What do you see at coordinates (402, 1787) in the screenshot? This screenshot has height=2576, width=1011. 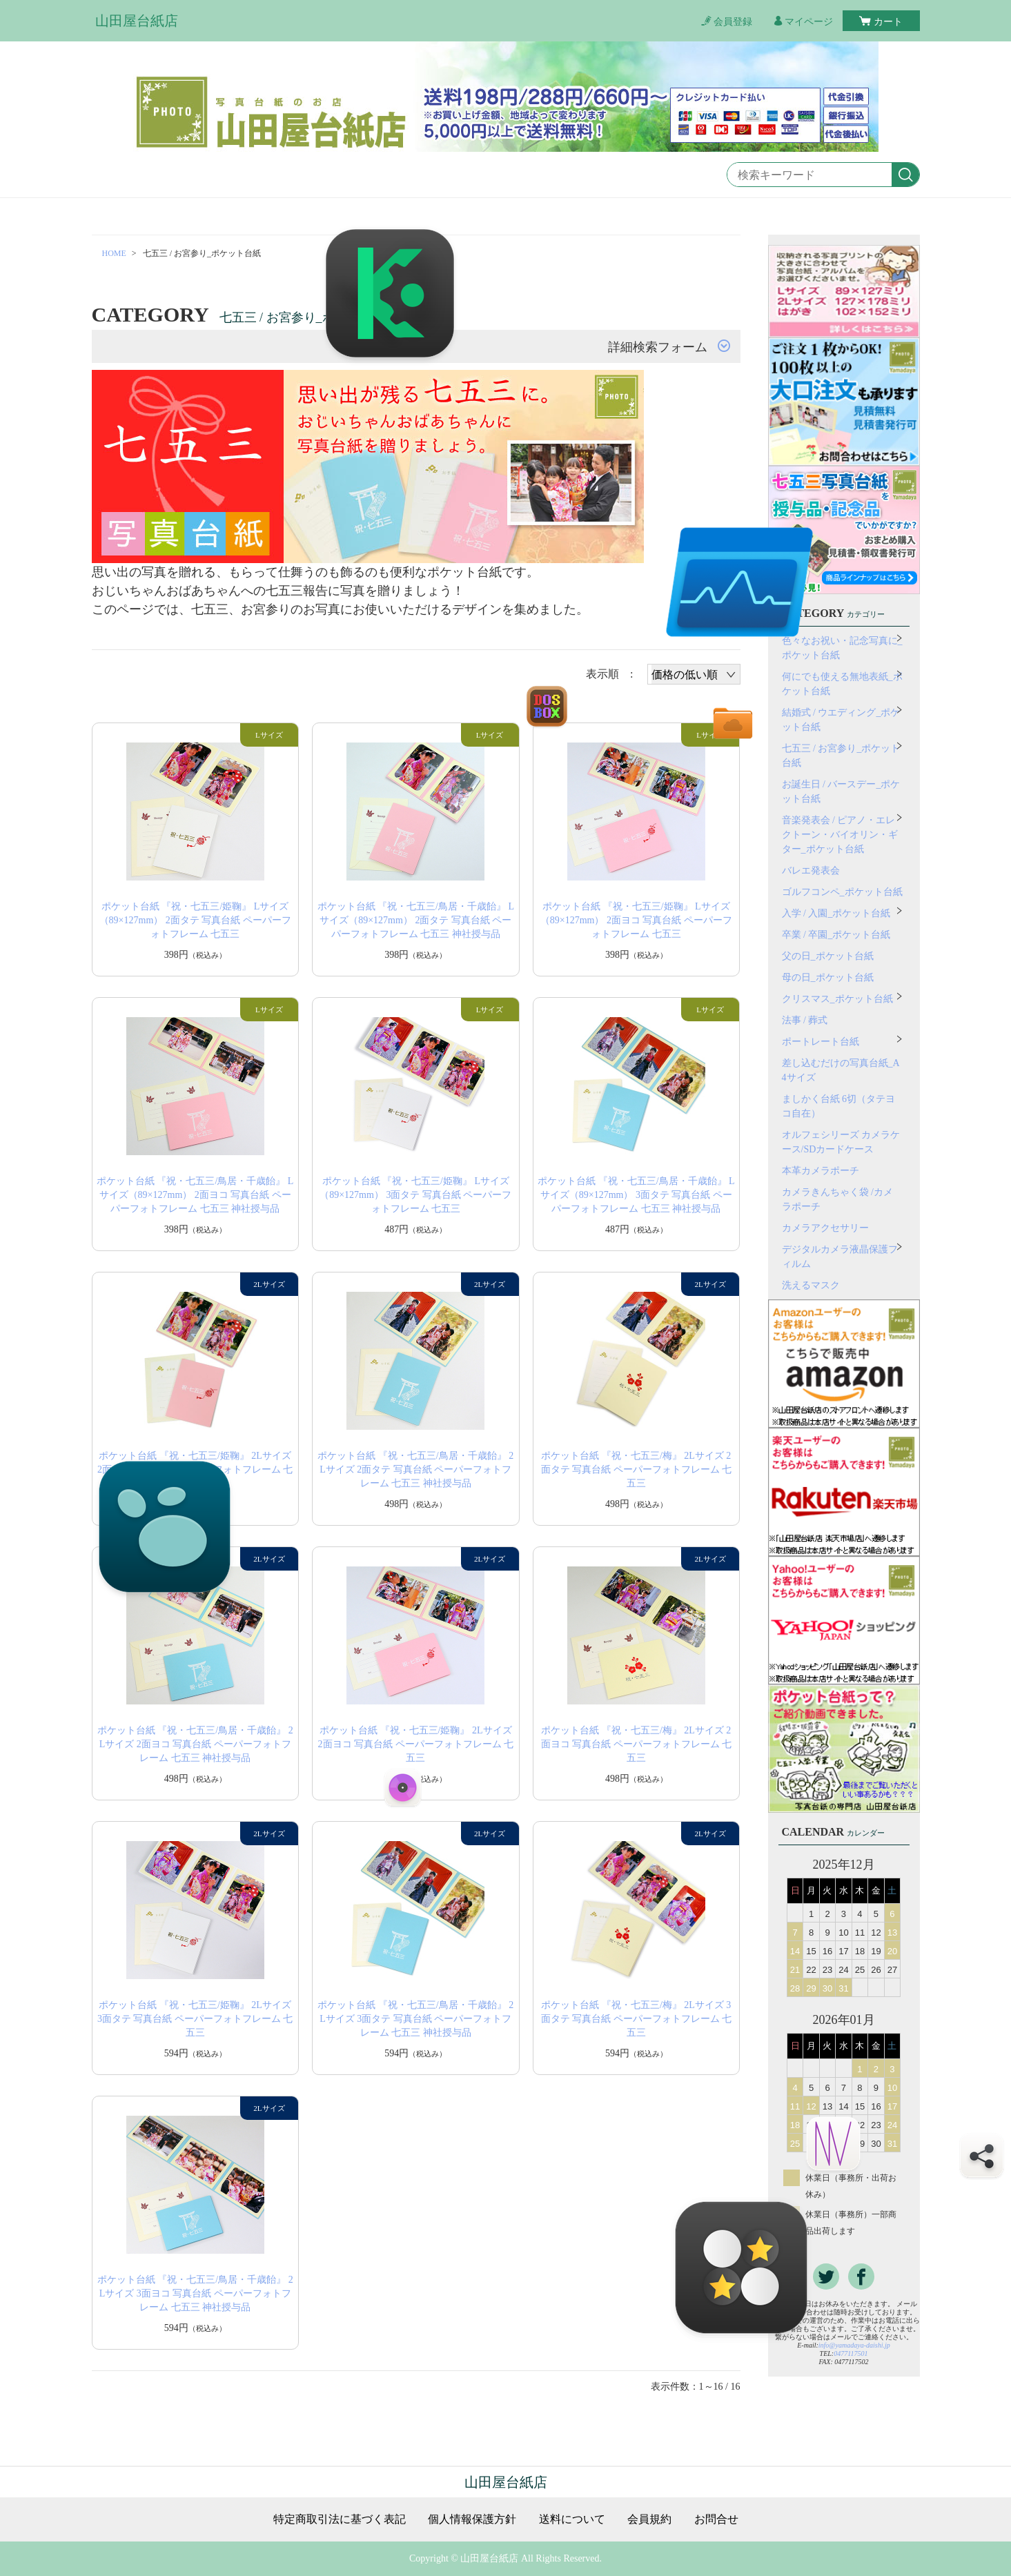 I see `open tauon music box app` at bounding box center [402, 1787].